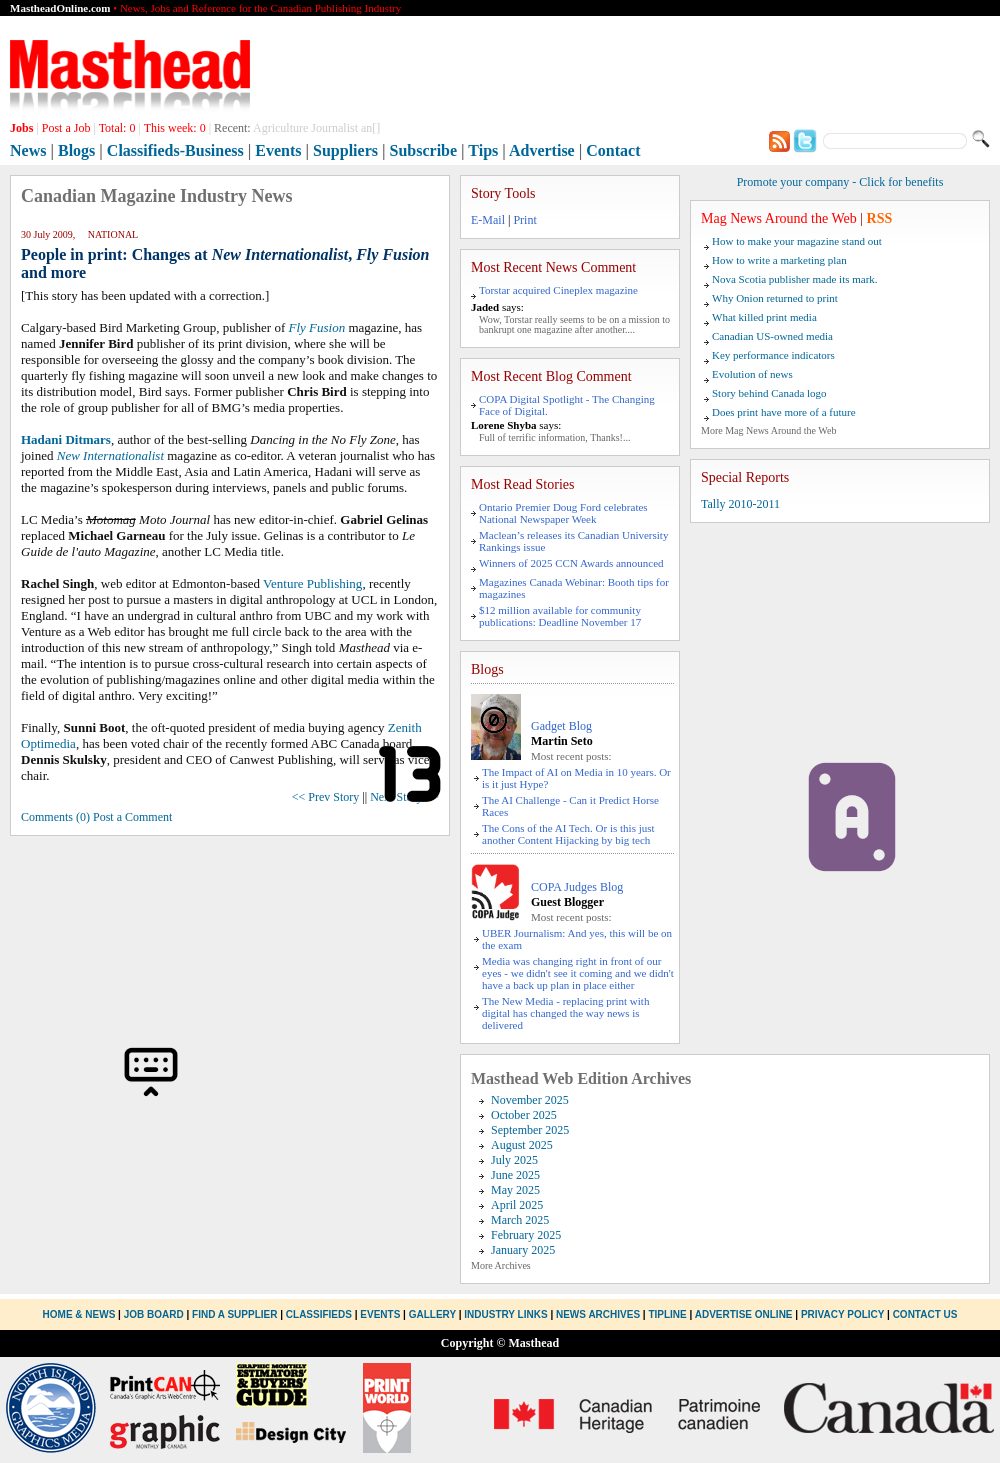 The image size is (1000, 1463). What do you see at coordinates (852, 817) in the screenshot?
I see `ace playing card in a card game app` at bounding box center [852, 817].